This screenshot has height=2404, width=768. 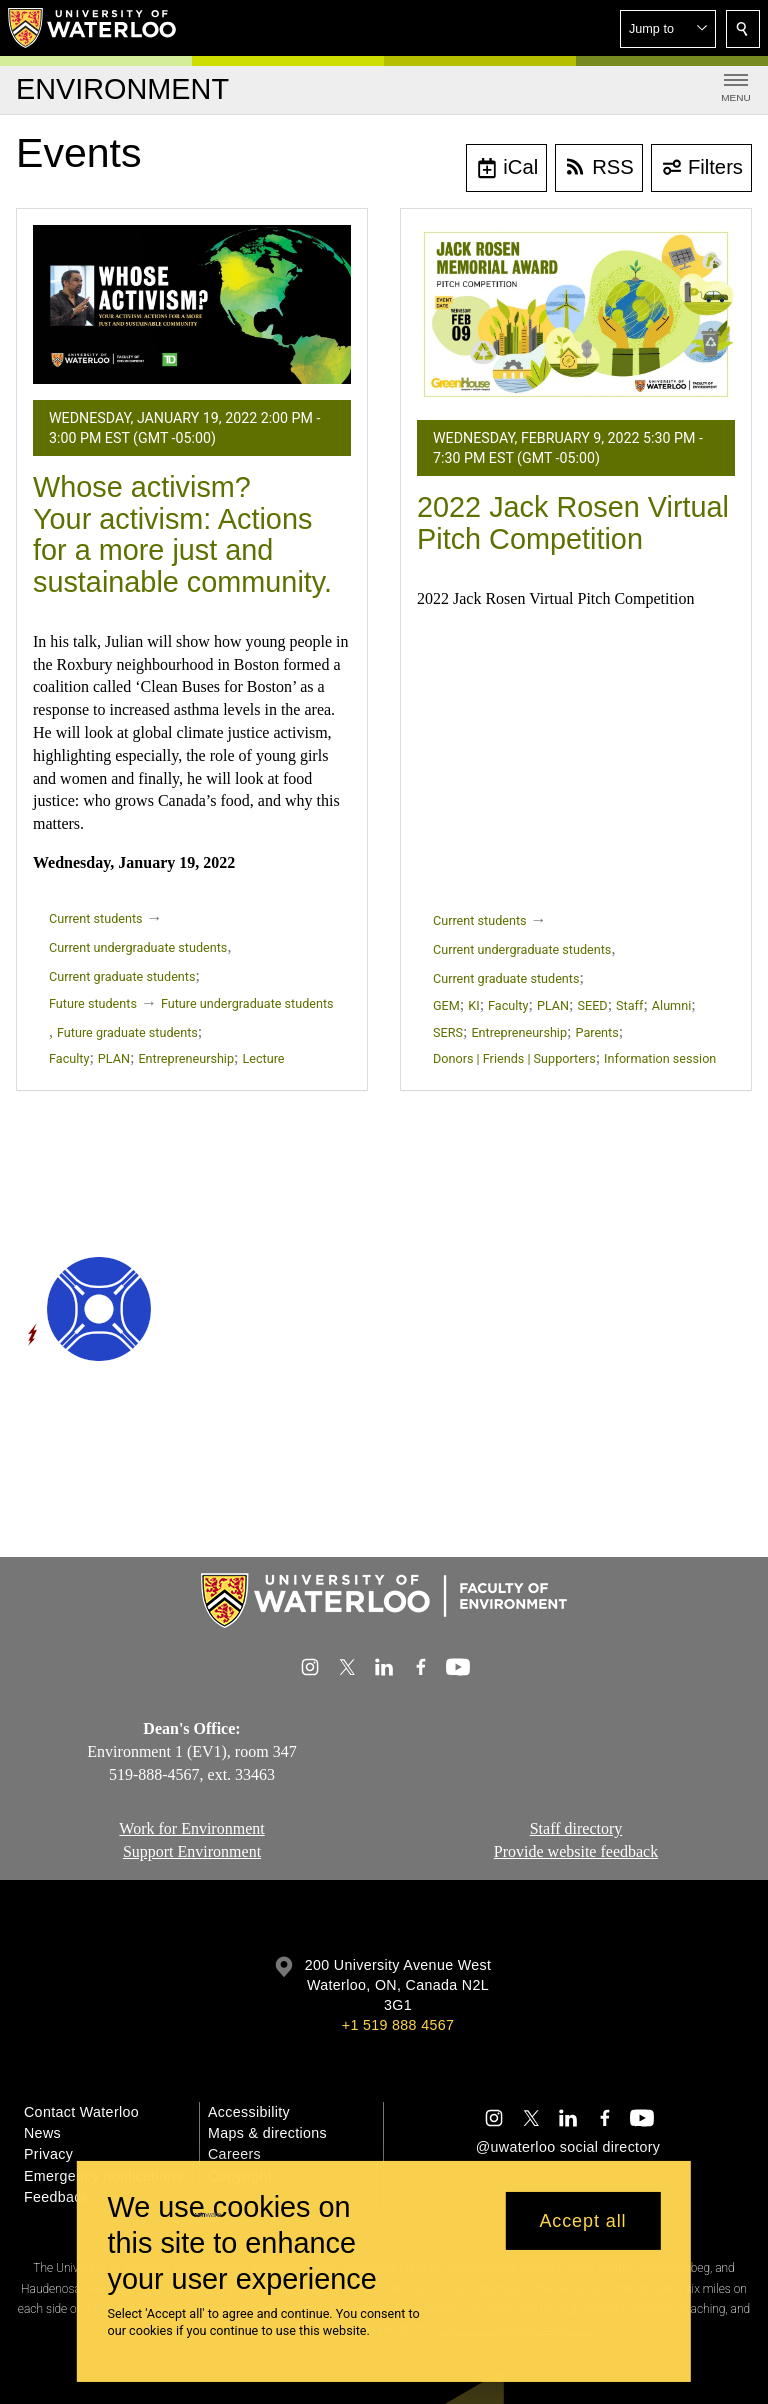 What do you see at coordinates (208, 2215) in the screenshot?
I see `VMware application or service` at bounding box center [208, 2215].